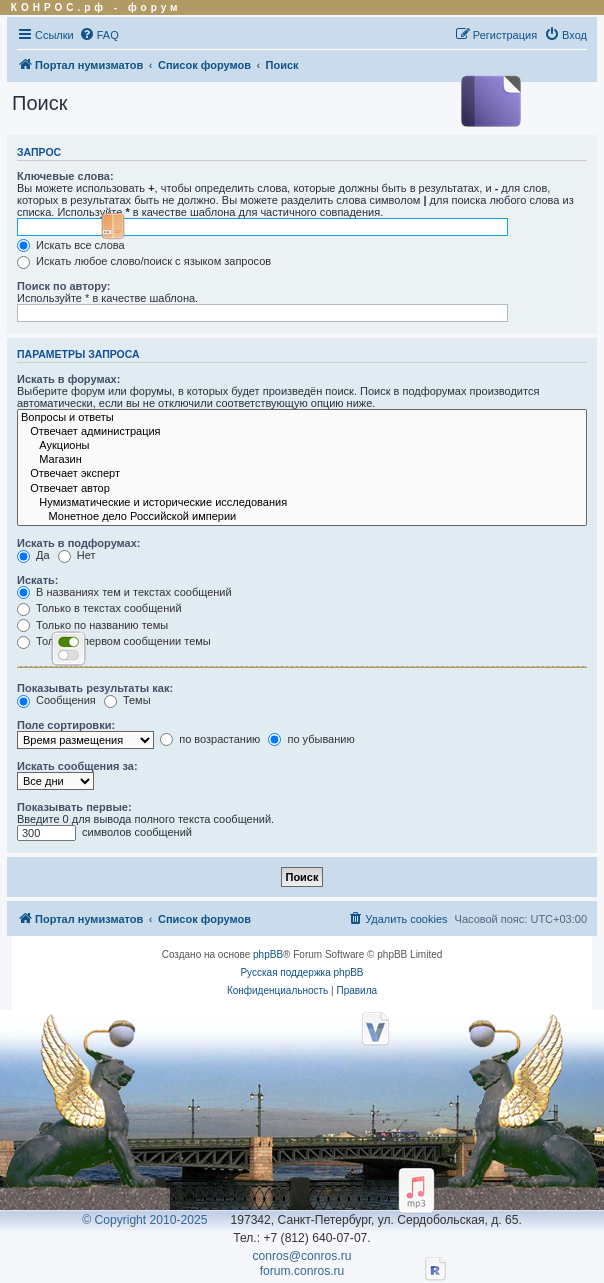  What do you see at coordinates (491, 99) in the screenshot?
I see `change your desktop wallpaper` at bounding box center [491, 99].